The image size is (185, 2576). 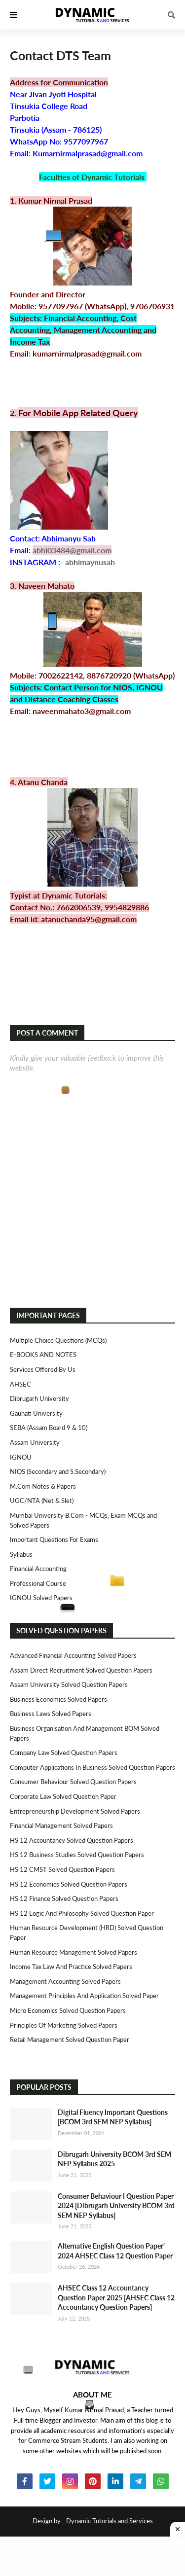 I want to click on connect or sync an iPhone device, so click(x=52, y=621).